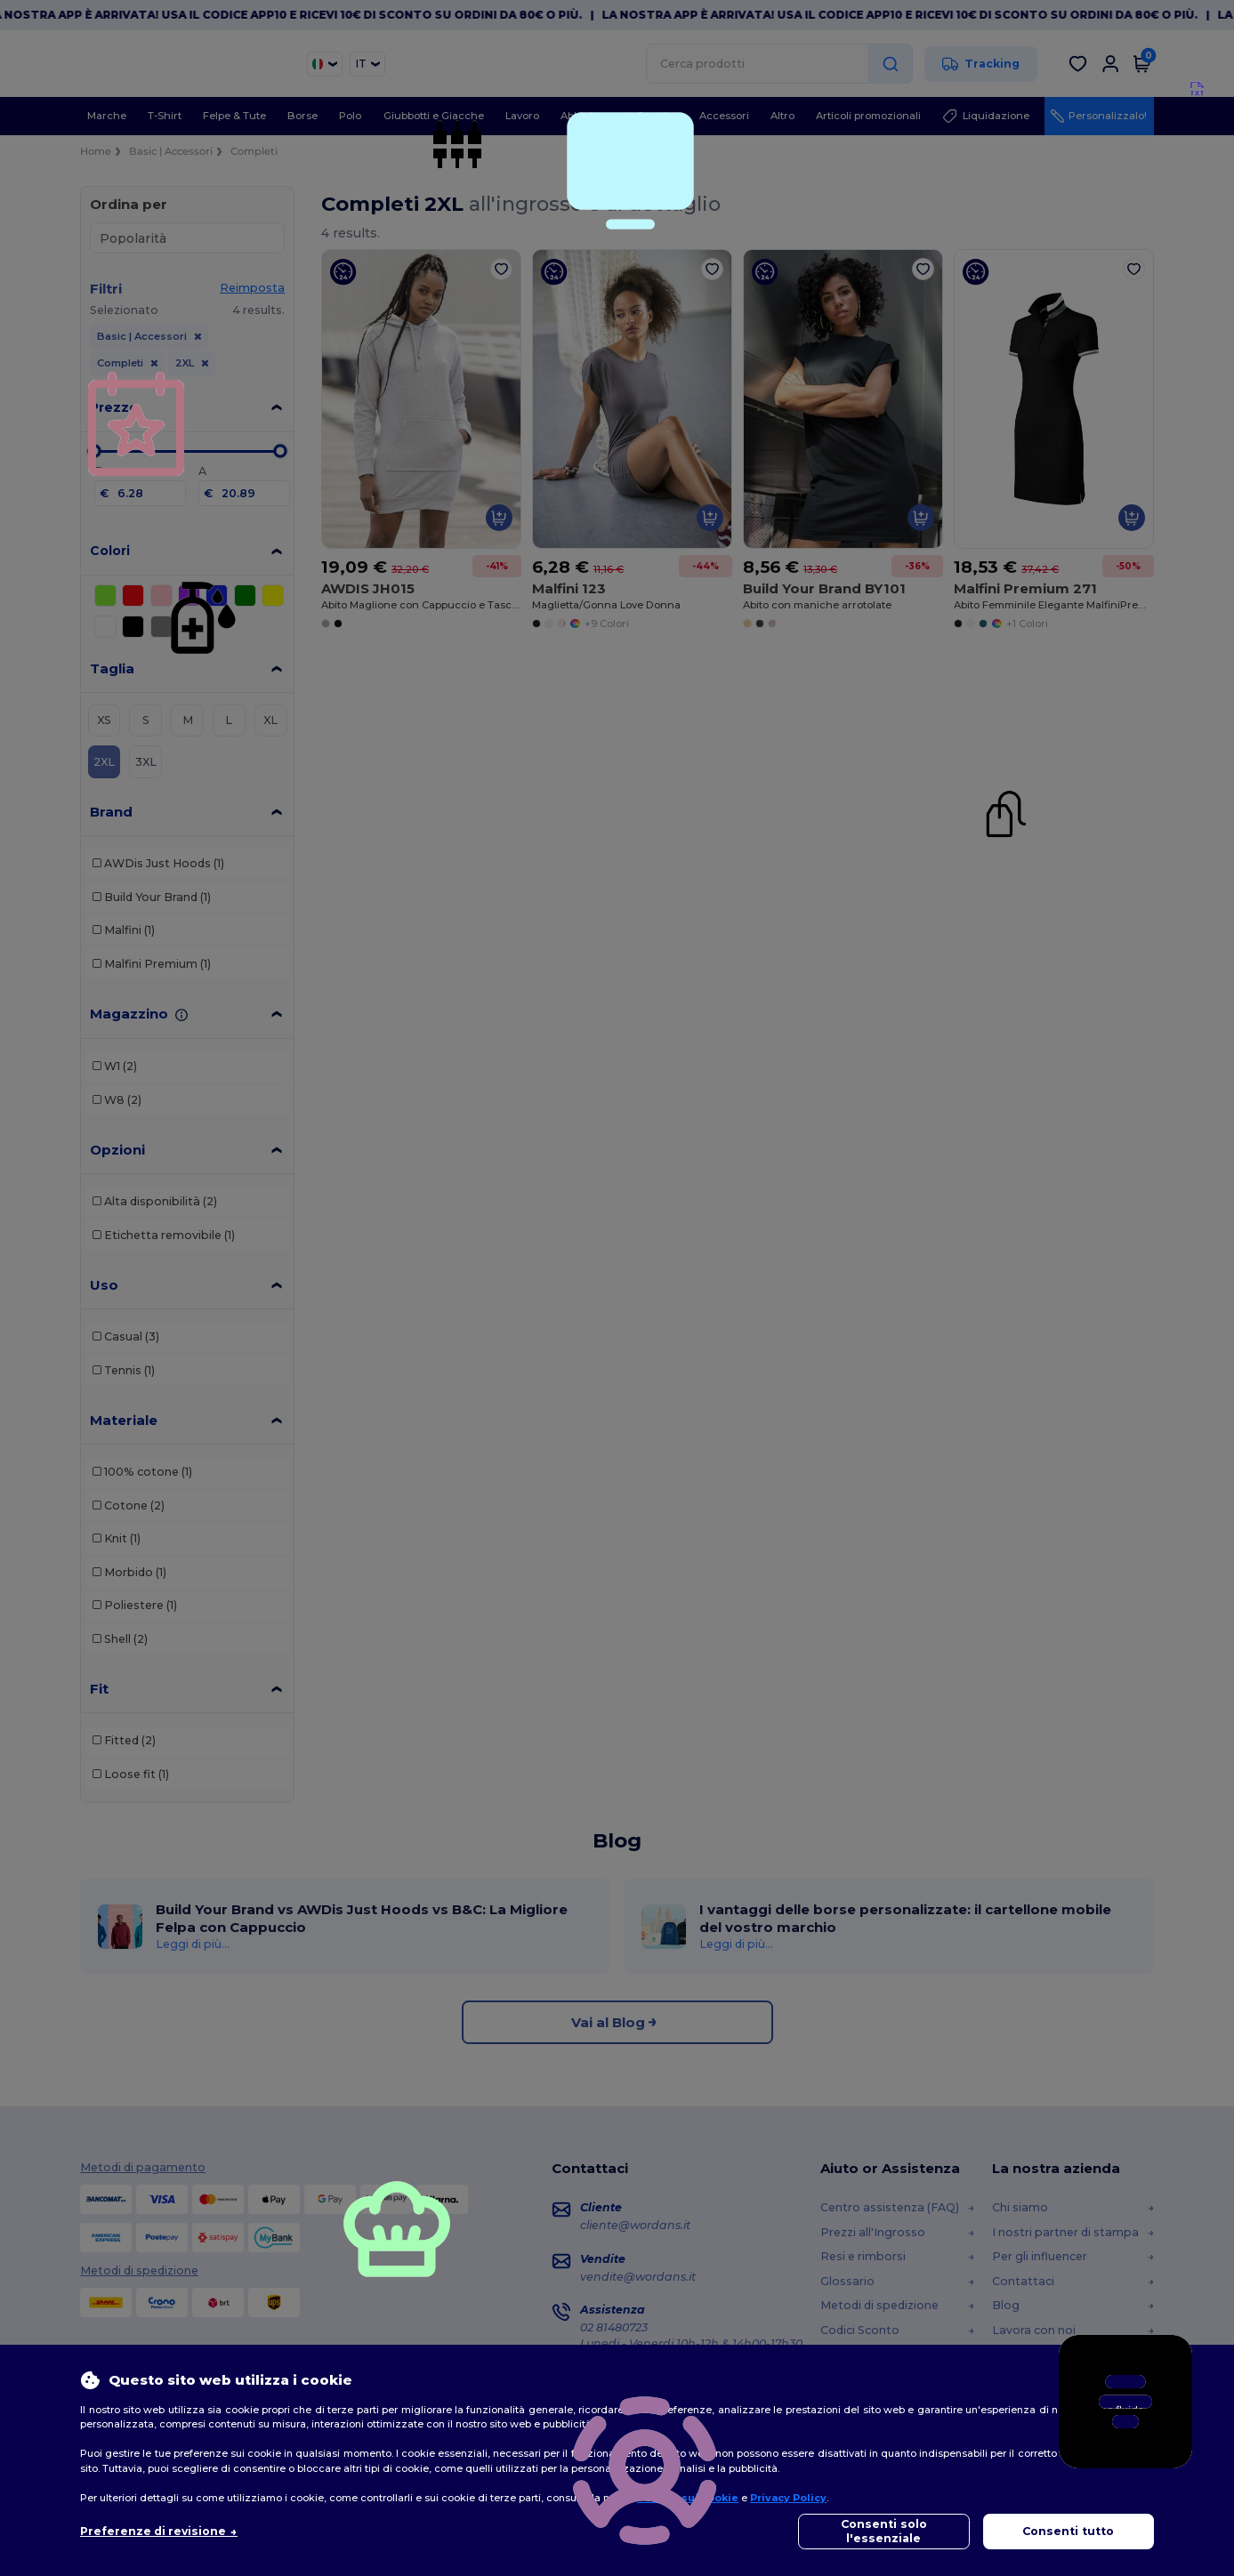 Image resolution: width=1234 pixels, height=2576 pixels. What do you see at coordinates (644, 2470) in the screenshot?
I see `incomplete or pending user profile` at bounding box center [644, 2470].